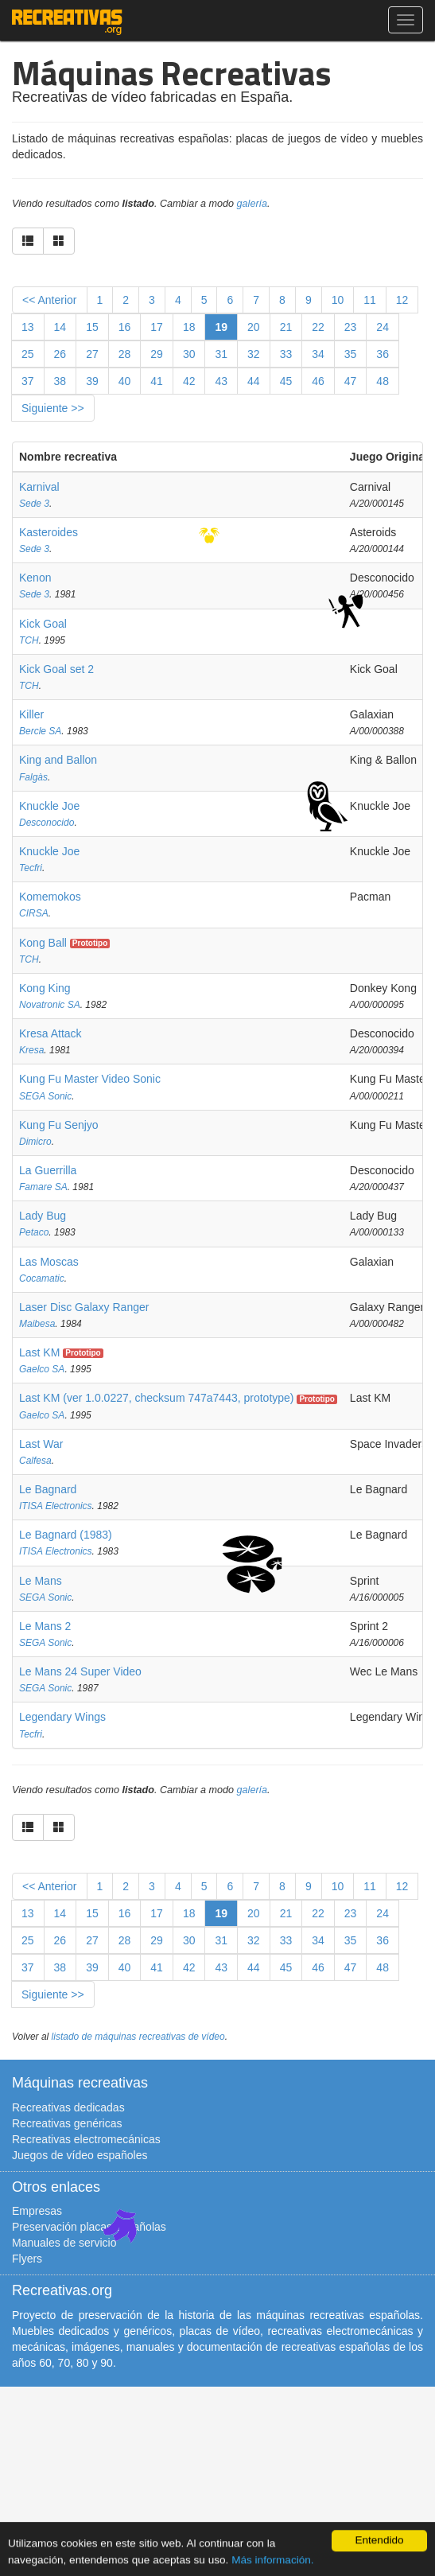 The width and height of the screenshot is (435, 2576). I want to click on select warrior or fighter class, so click(346, 610).